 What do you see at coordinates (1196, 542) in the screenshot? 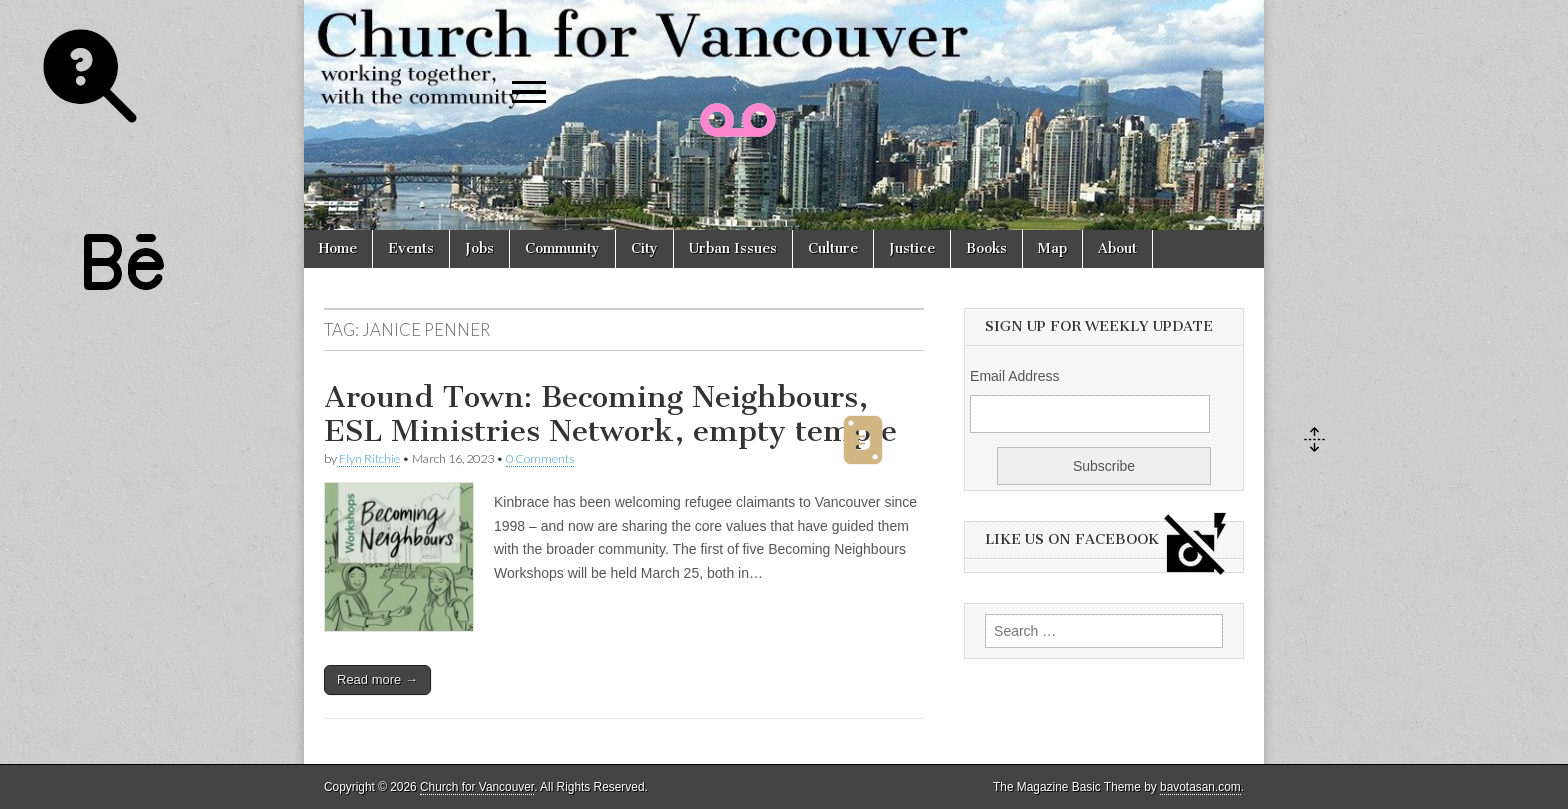
I see `camera flash is disabled` at bounding box center [1196, 542].